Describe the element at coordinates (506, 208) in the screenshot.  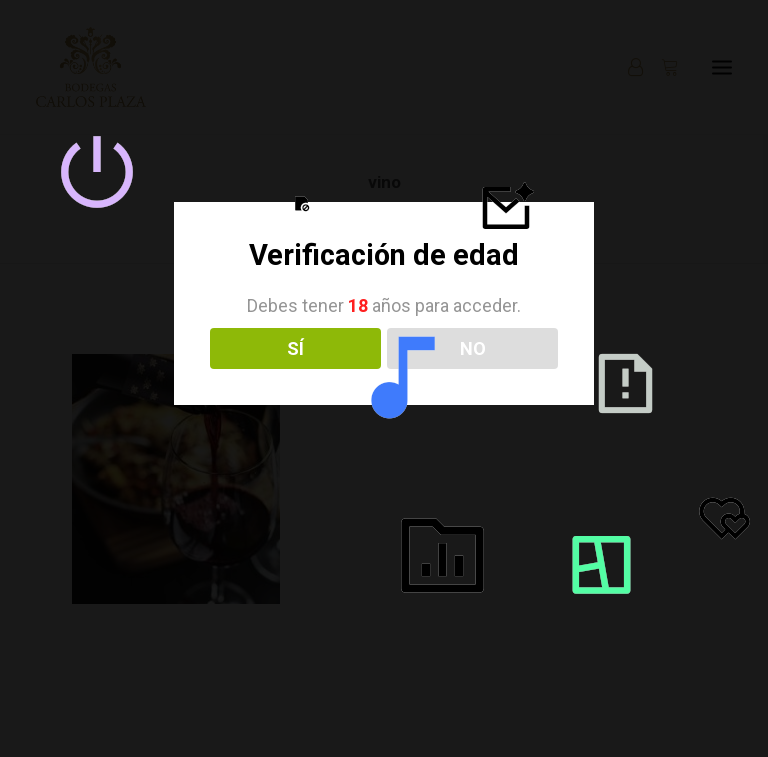
I see `access AI-powered email features` at that location.